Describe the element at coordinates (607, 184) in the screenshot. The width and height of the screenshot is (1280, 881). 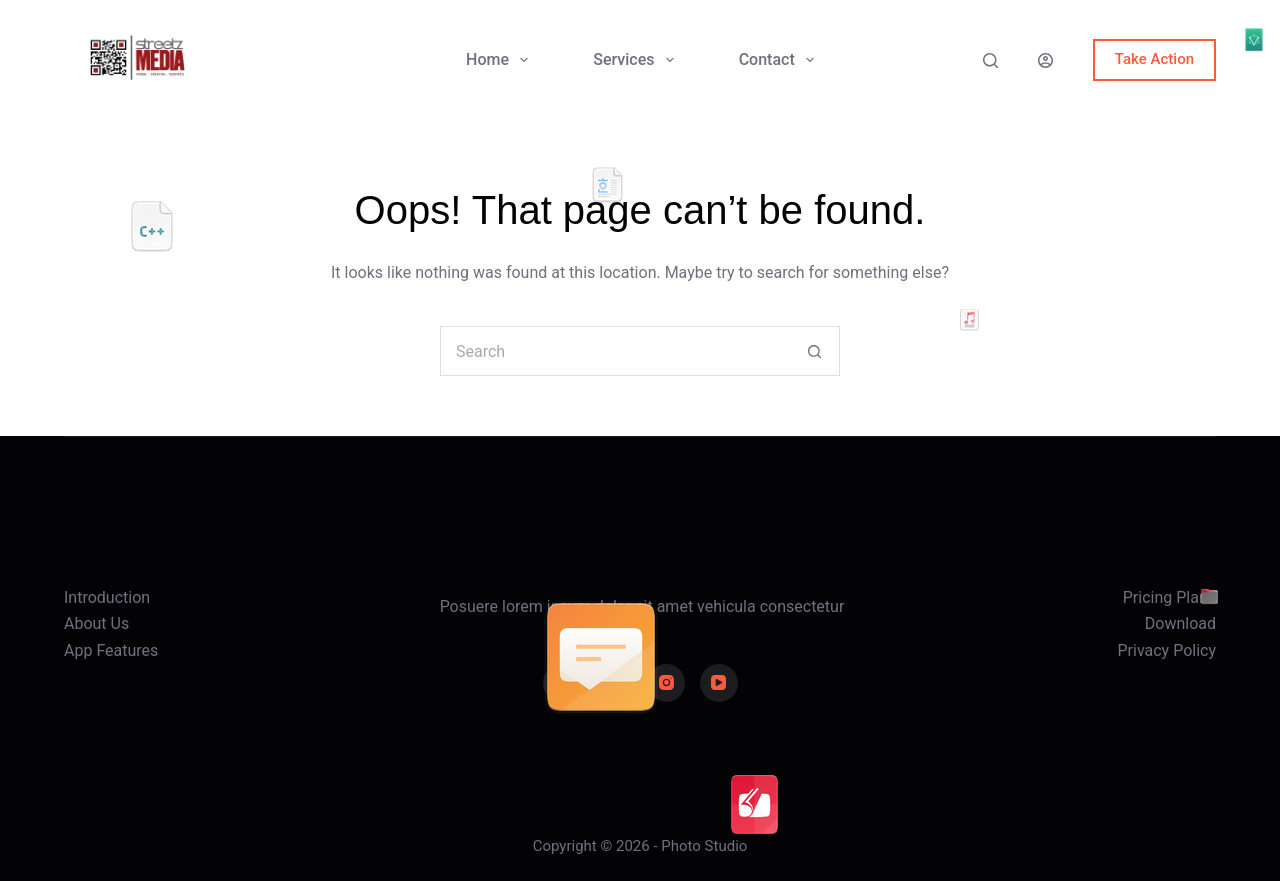
I see `a hancom hangul word processor document file` at that location.